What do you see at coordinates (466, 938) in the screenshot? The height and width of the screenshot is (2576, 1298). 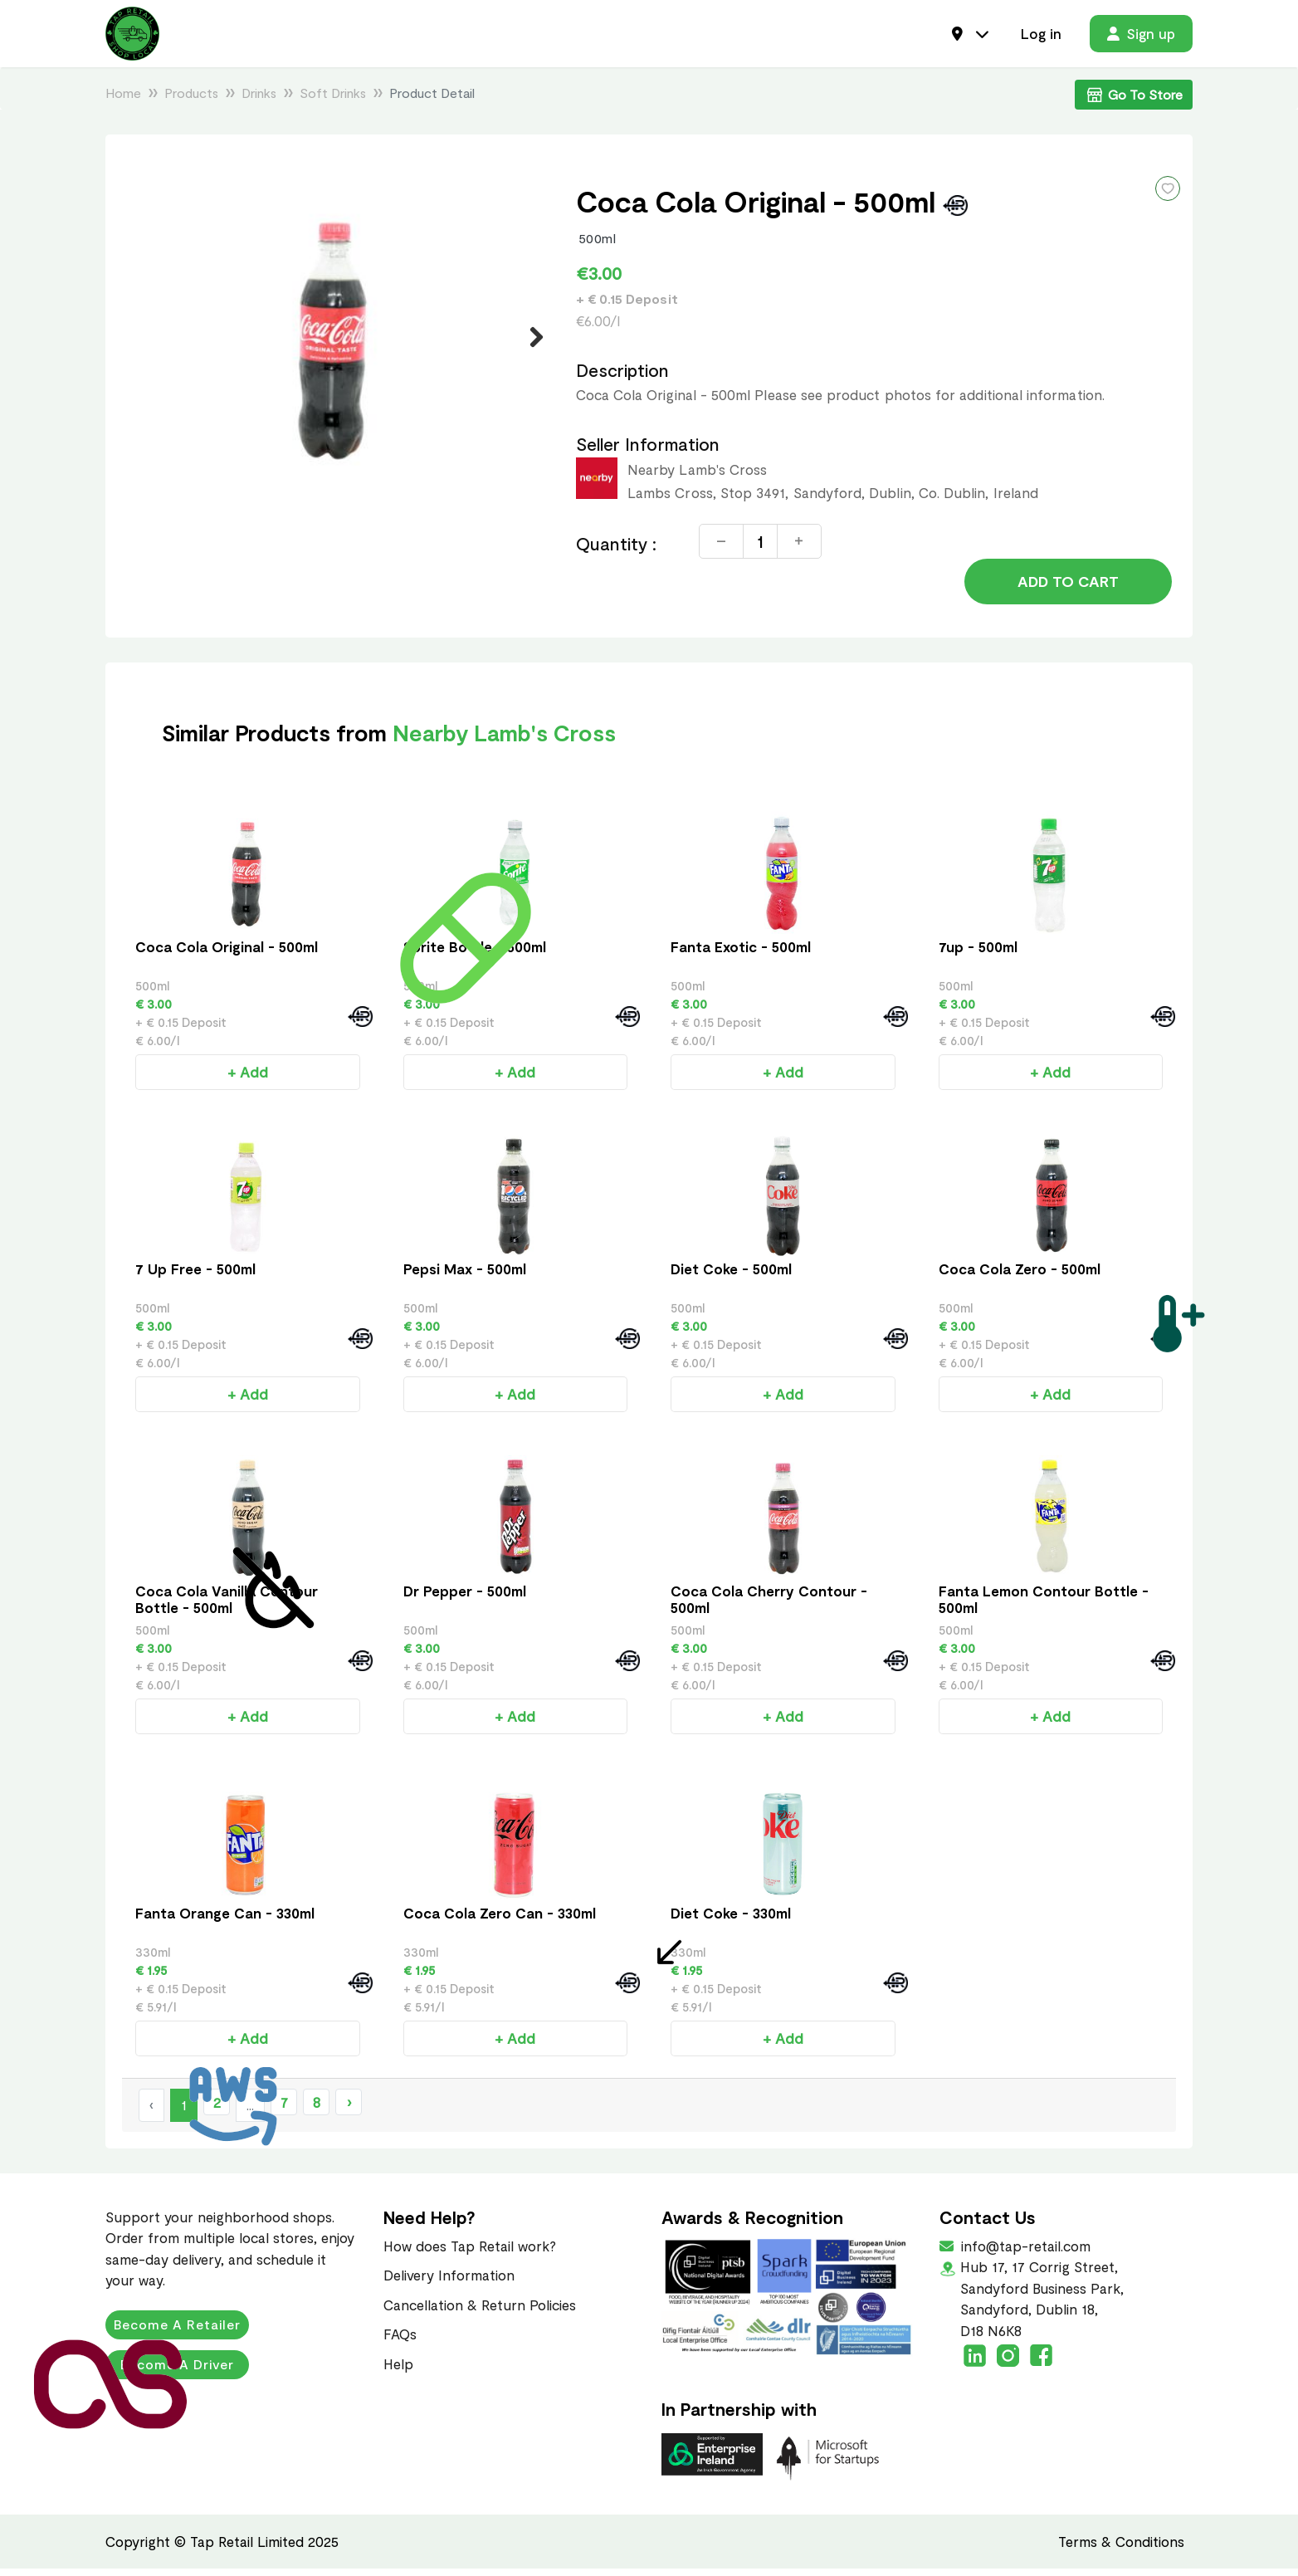 I see `access medication reminders or health settings` at bounding box center [466, 938].